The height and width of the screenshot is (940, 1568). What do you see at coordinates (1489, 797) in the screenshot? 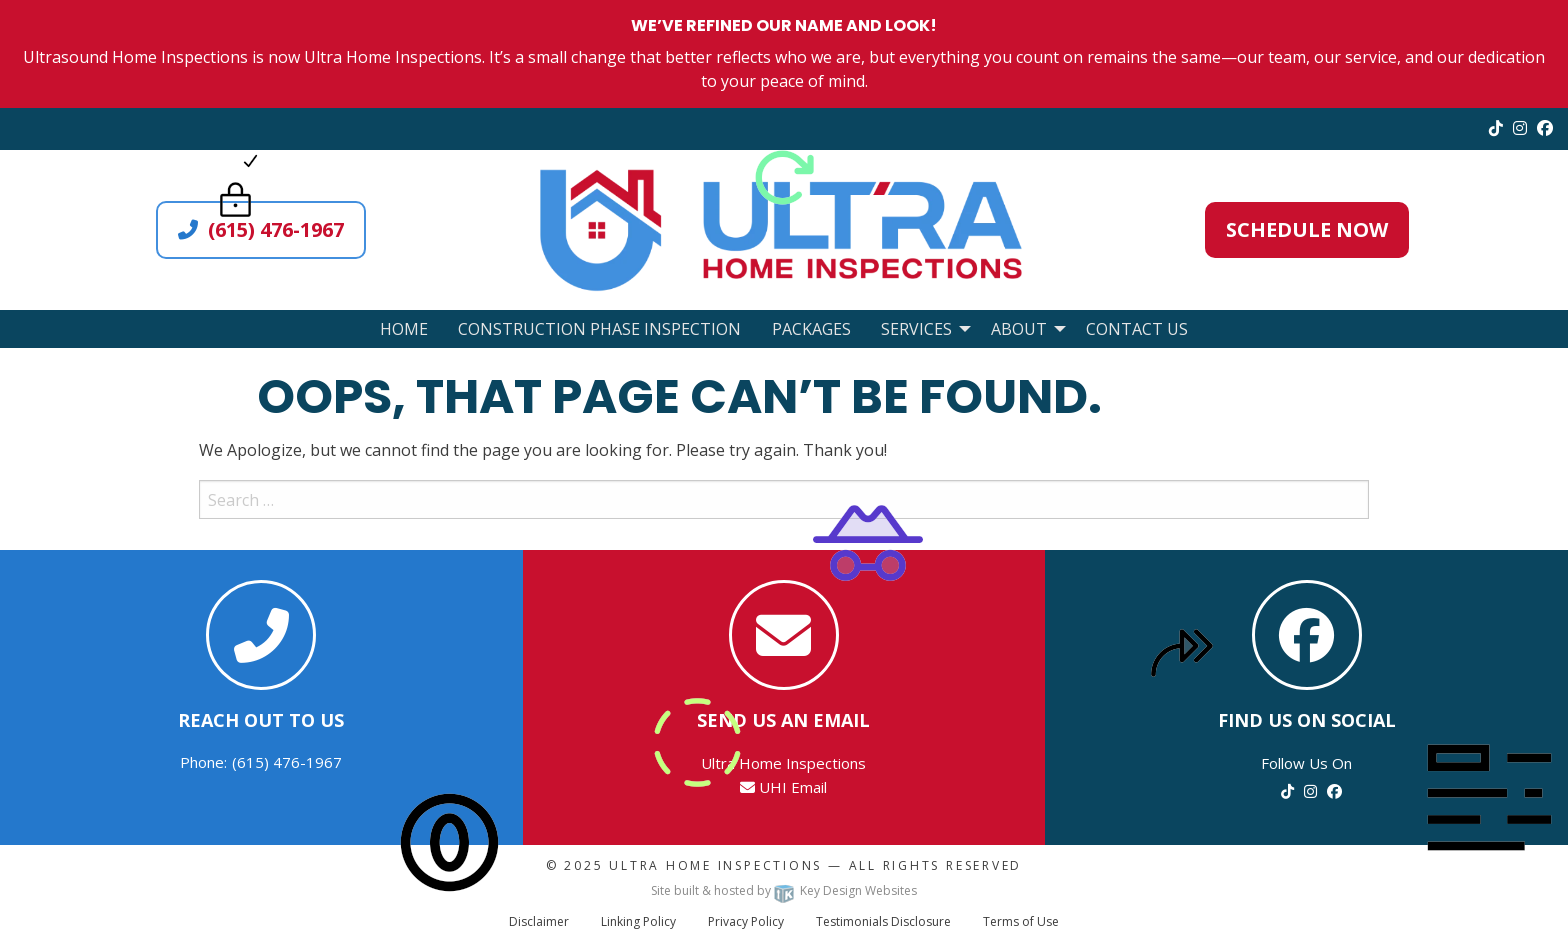
I see `indicates a keyword or reserved word in code` at bounding box center [1489, 797].